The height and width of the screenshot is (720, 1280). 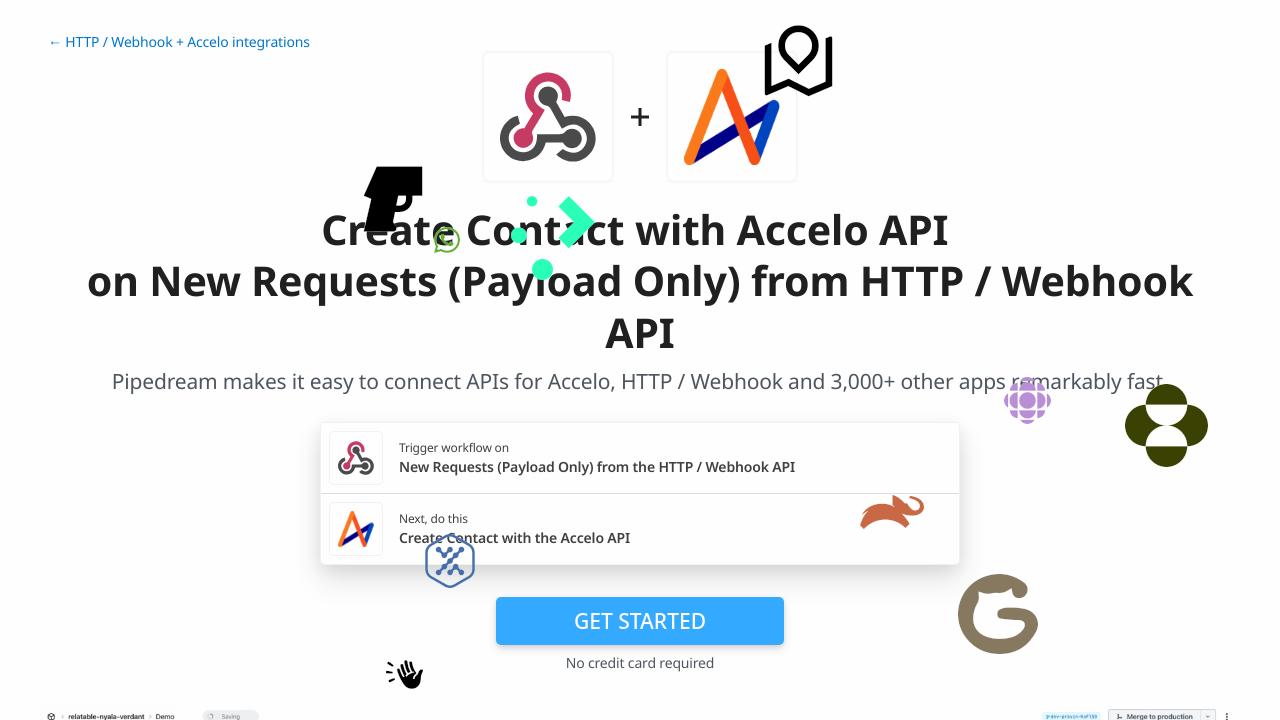 I want to click on Merck pharmaceutical company logo, so click(x=1166, y=425).